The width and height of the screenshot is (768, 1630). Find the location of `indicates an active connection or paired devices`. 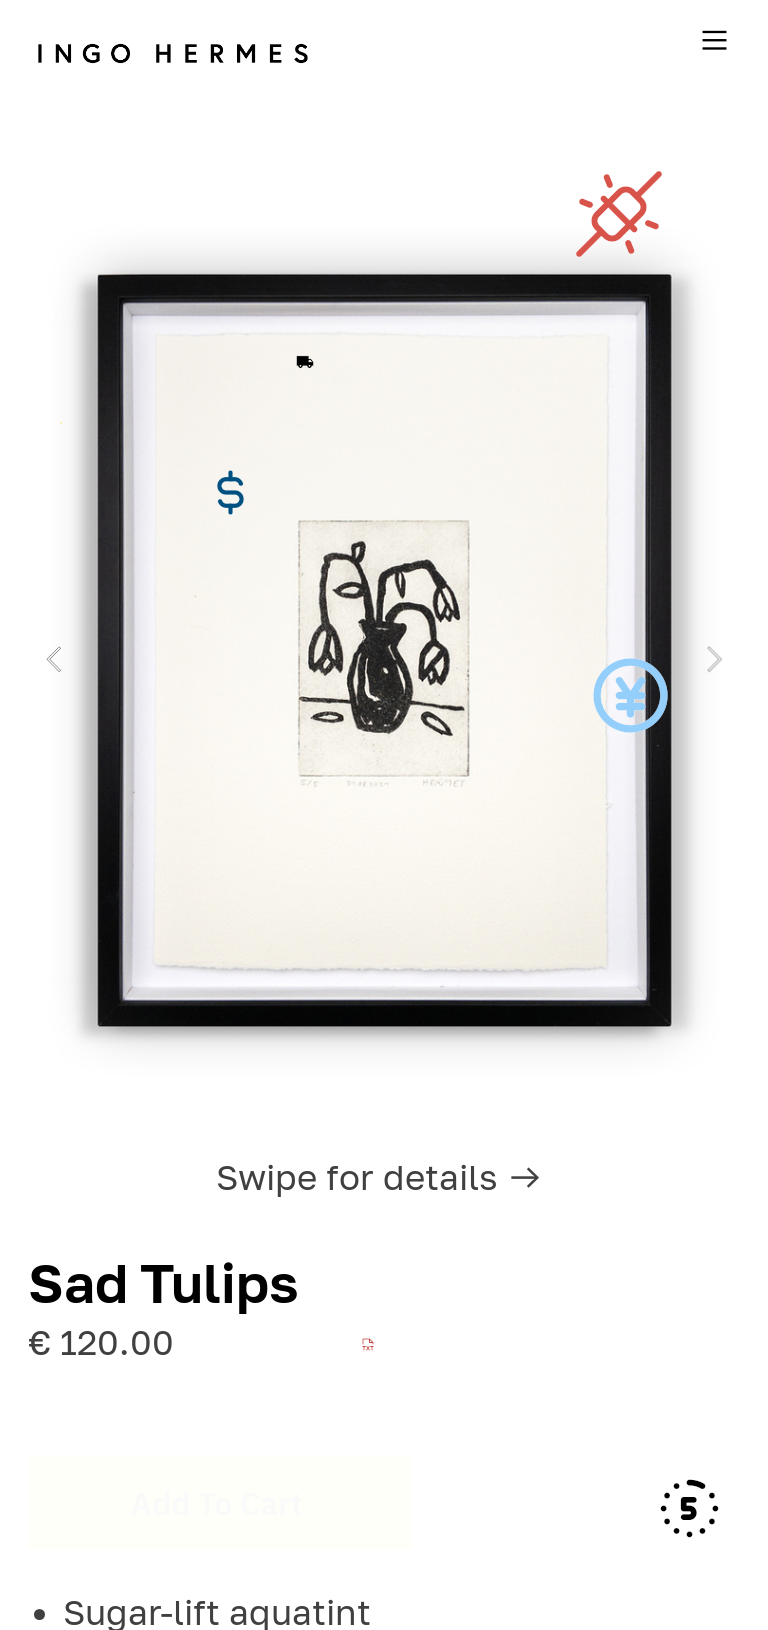

indicates an active connection or paired devices is located at coordinates (619, 214).